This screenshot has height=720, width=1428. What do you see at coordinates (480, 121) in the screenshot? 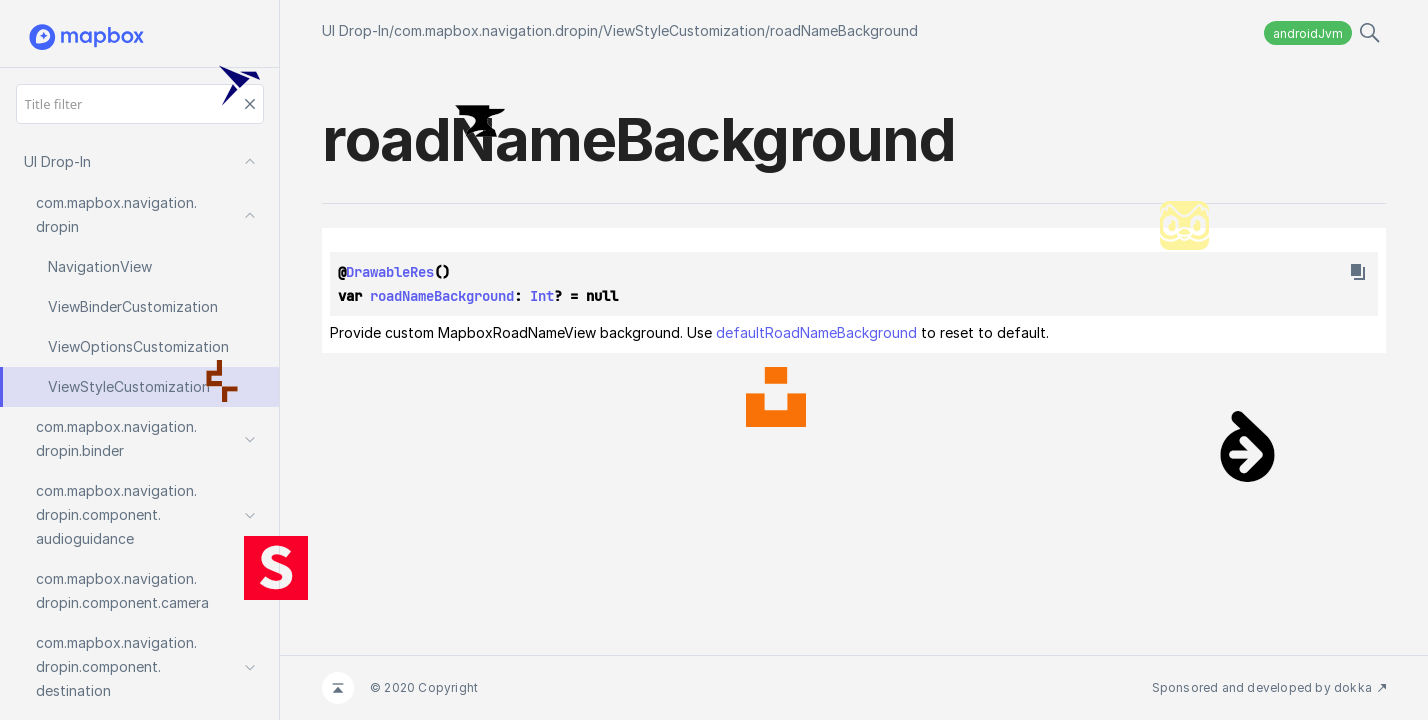
I see `visit curseforge for game mods and addons` at bounding box center [480, 121].